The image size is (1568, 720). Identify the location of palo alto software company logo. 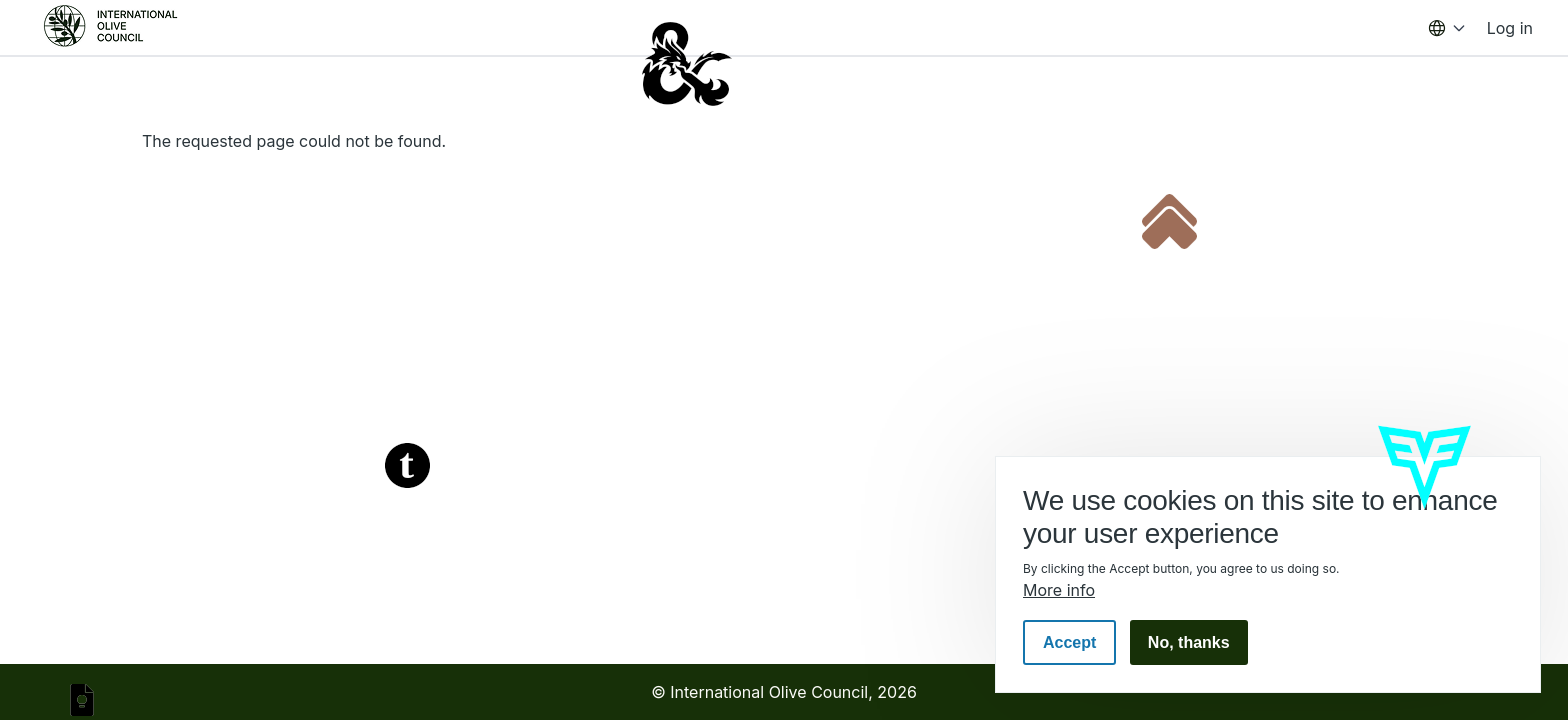
(1169, 221).